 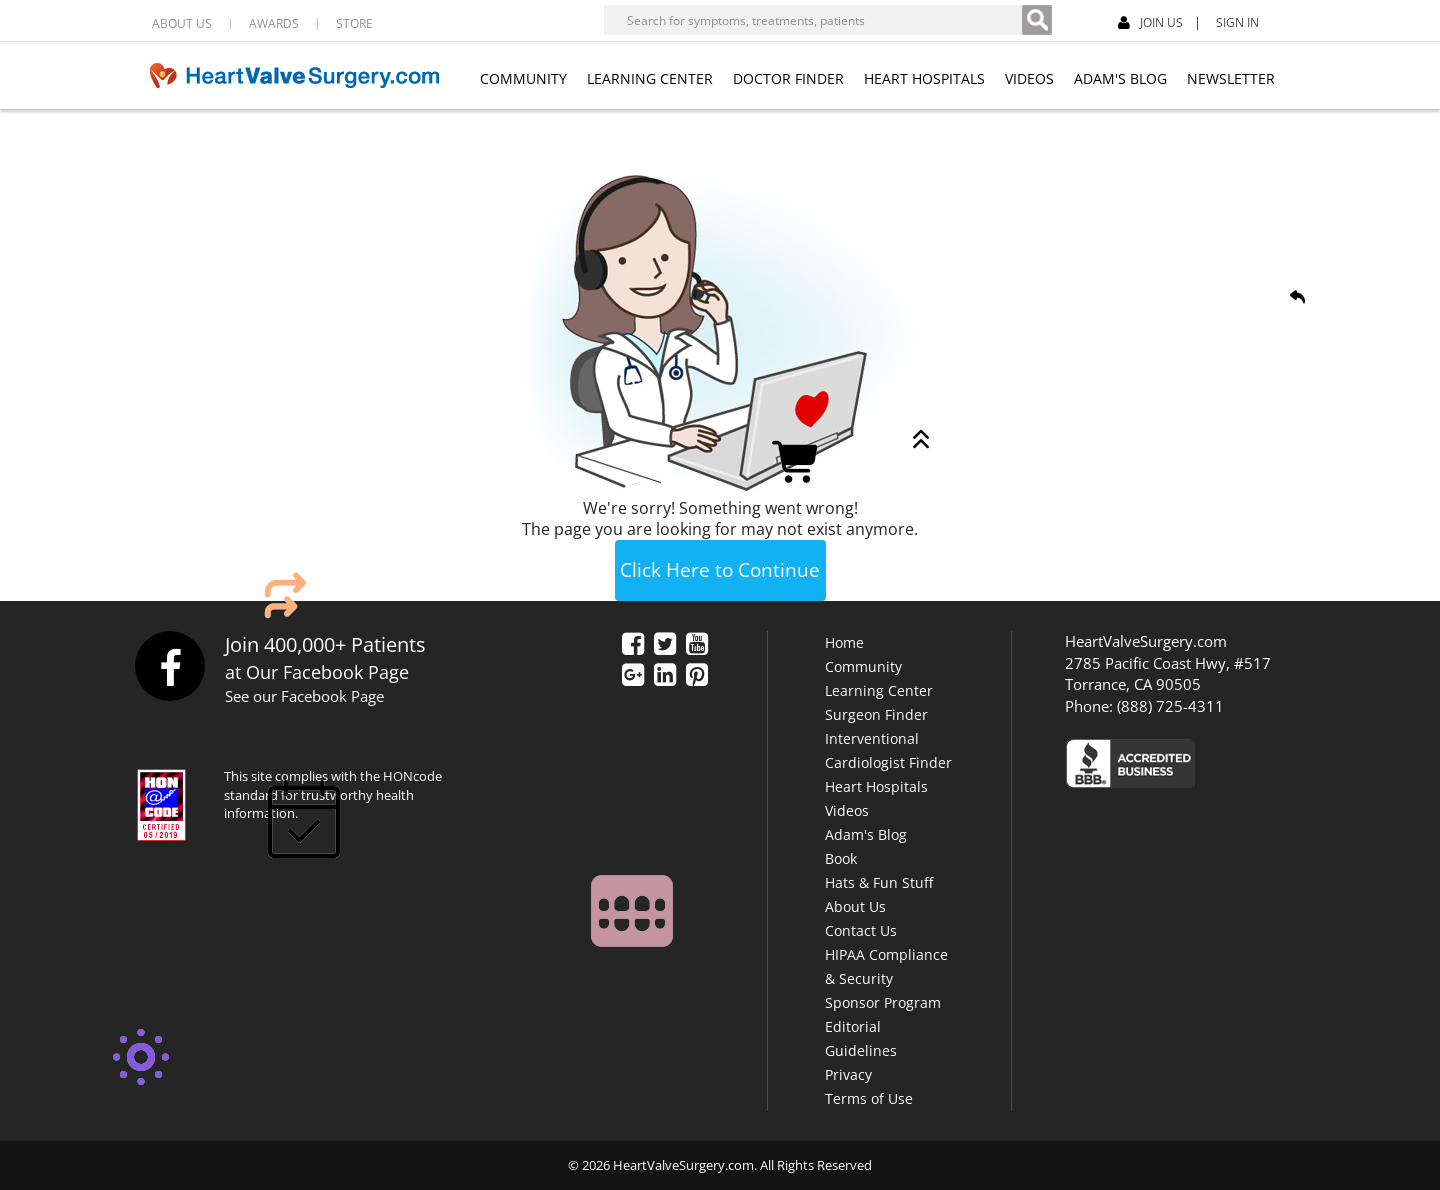 What do you see at coordinates (304, 822) in the screenshot?
I see `confirm or schedule an appointment` at bounding box center [304, 822].